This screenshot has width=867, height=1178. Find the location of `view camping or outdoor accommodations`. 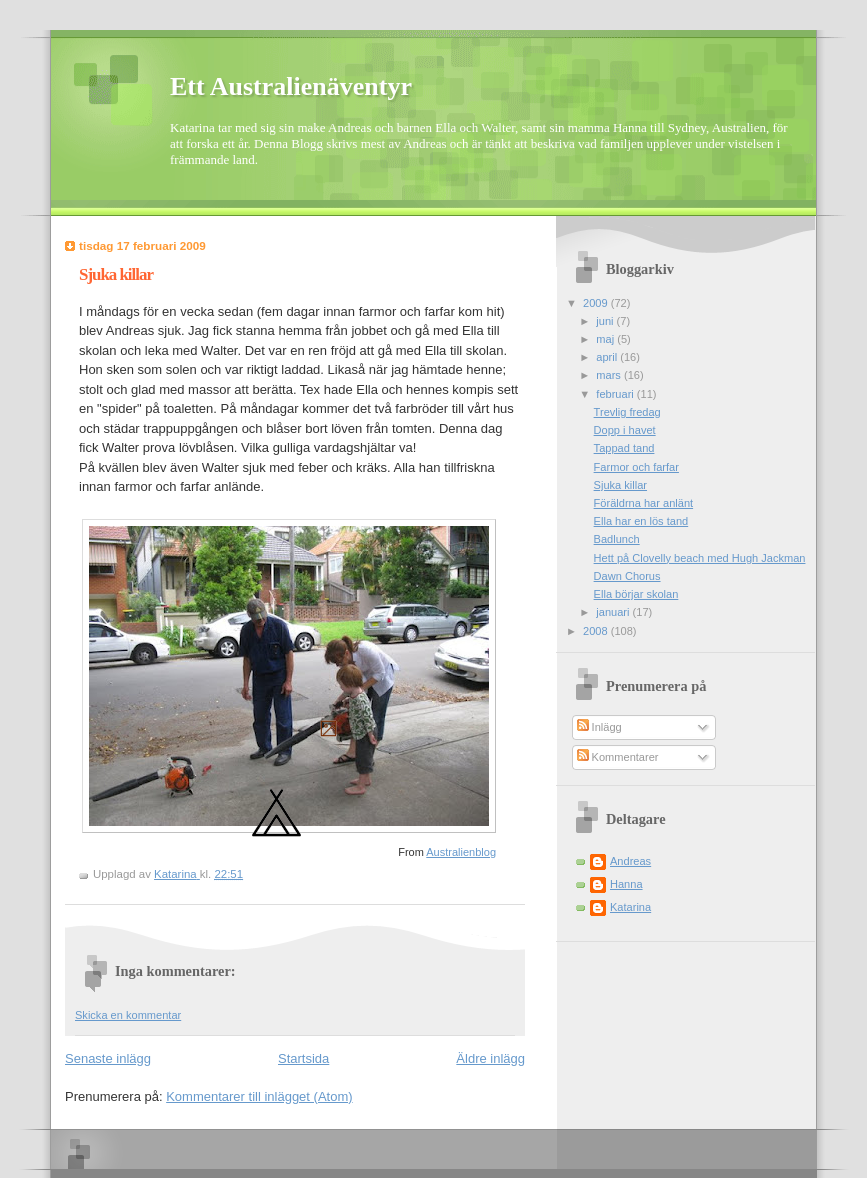

view camping or outdoor accommodations is located at coordinates (276, 815).